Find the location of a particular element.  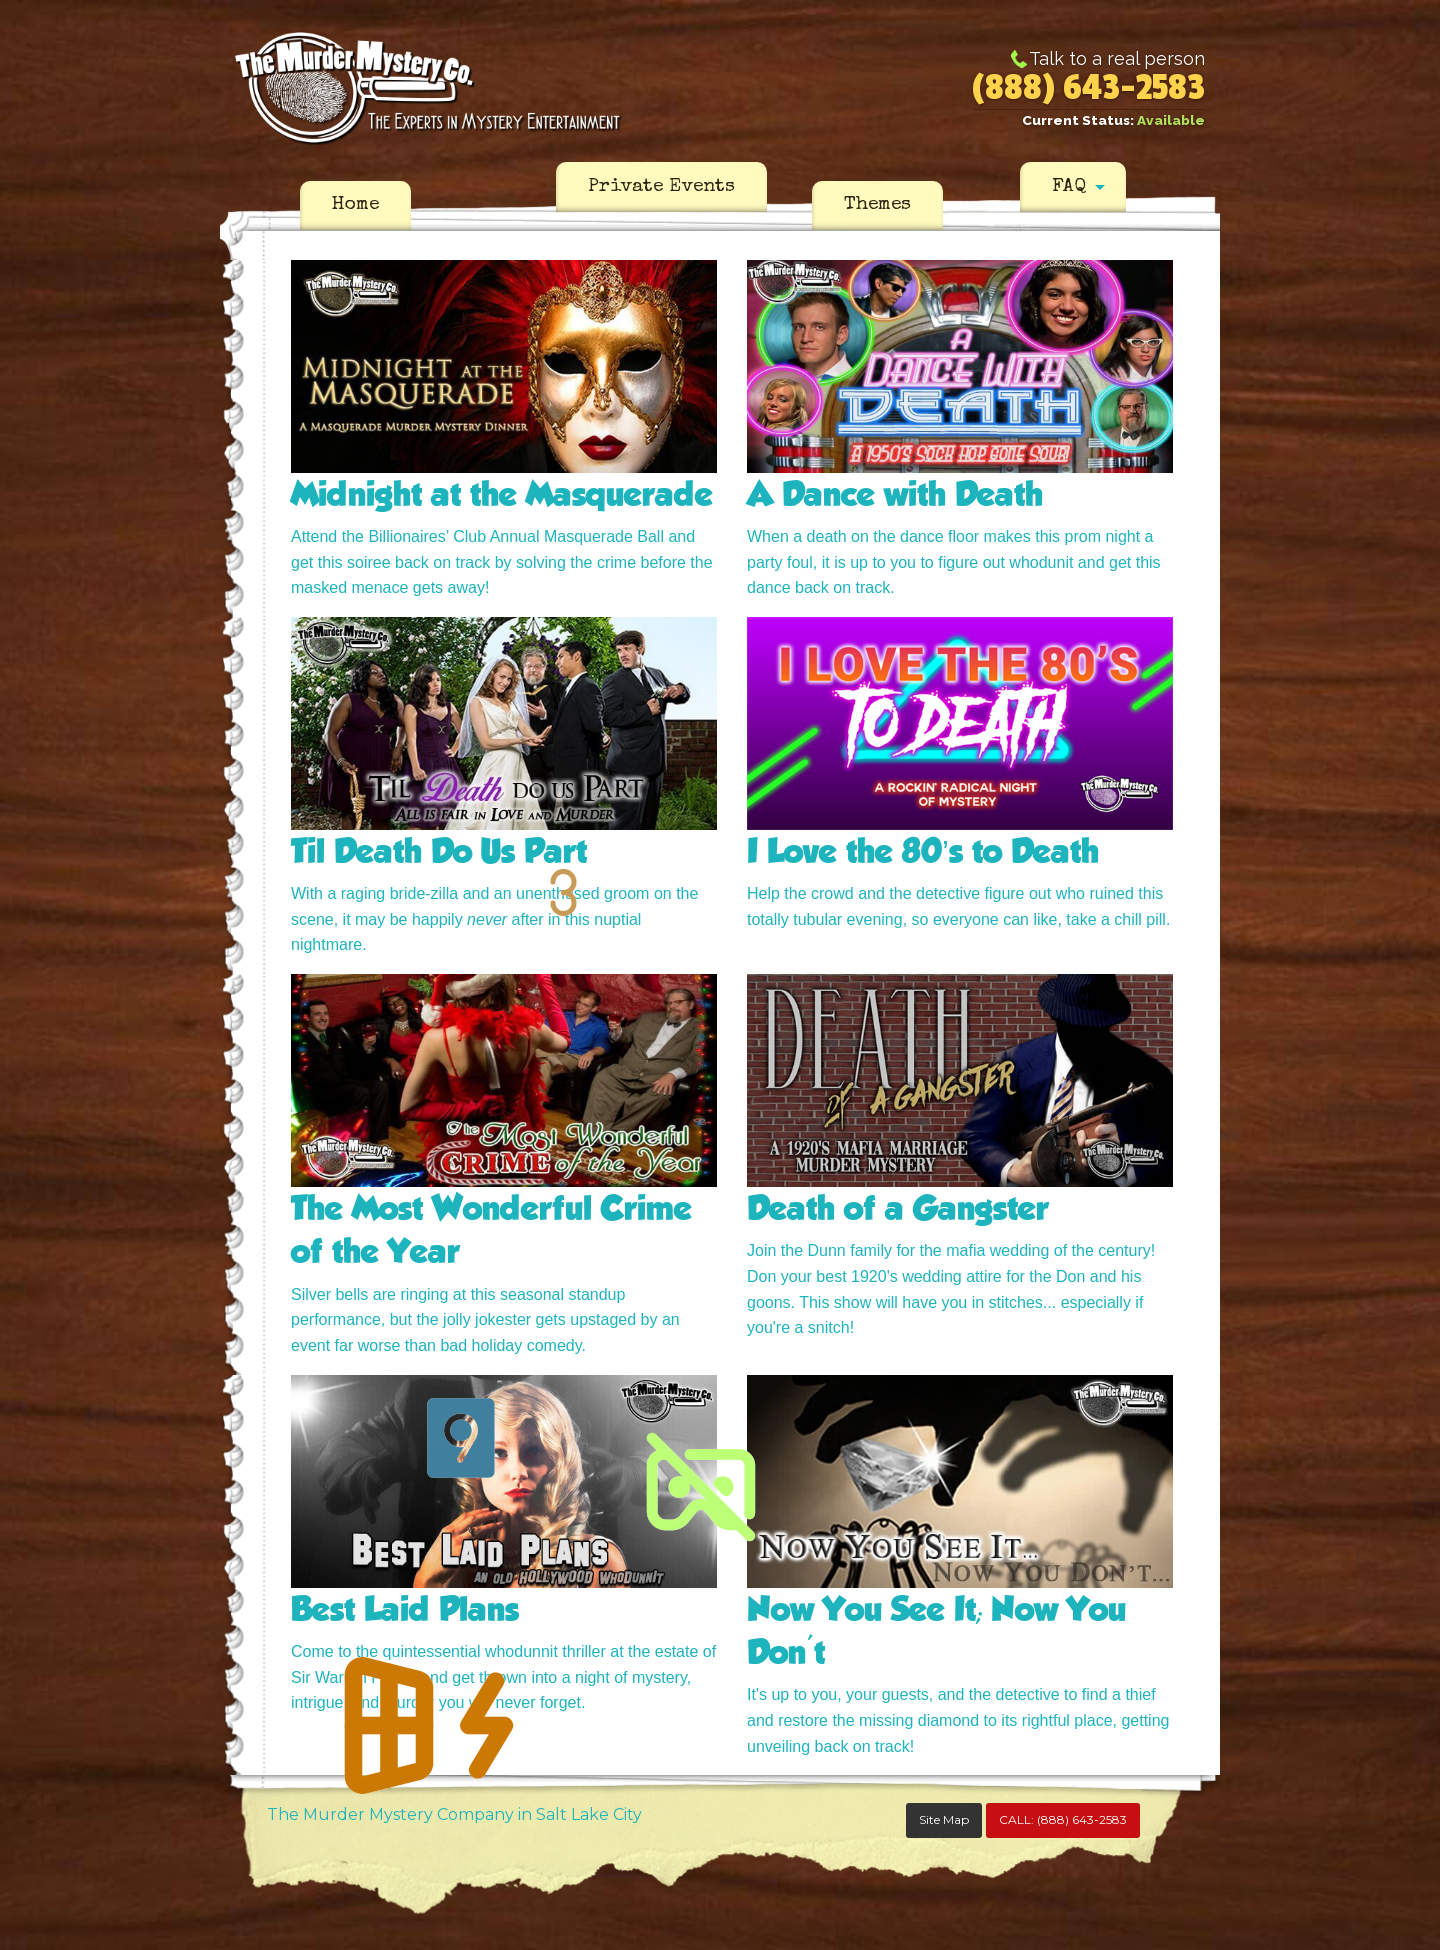

indicates the number nine in a list or sequence is located at coordinates (461, 1438).